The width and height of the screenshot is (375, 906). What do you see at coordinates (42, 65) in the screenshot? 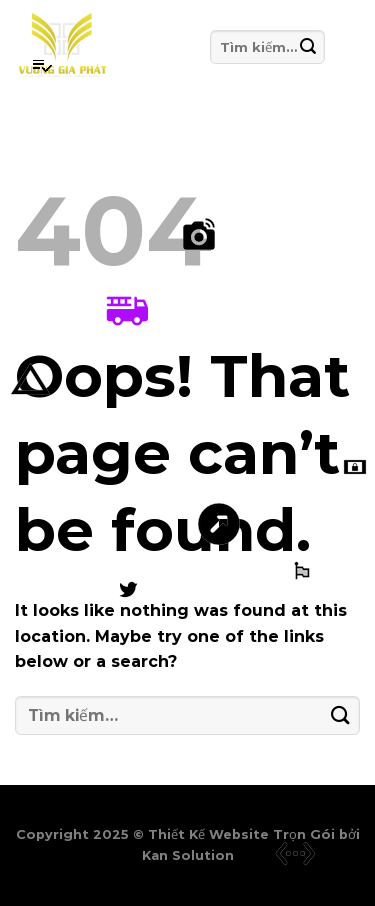
I see `item successfully added to playlist` at bounding box center [42, 65].